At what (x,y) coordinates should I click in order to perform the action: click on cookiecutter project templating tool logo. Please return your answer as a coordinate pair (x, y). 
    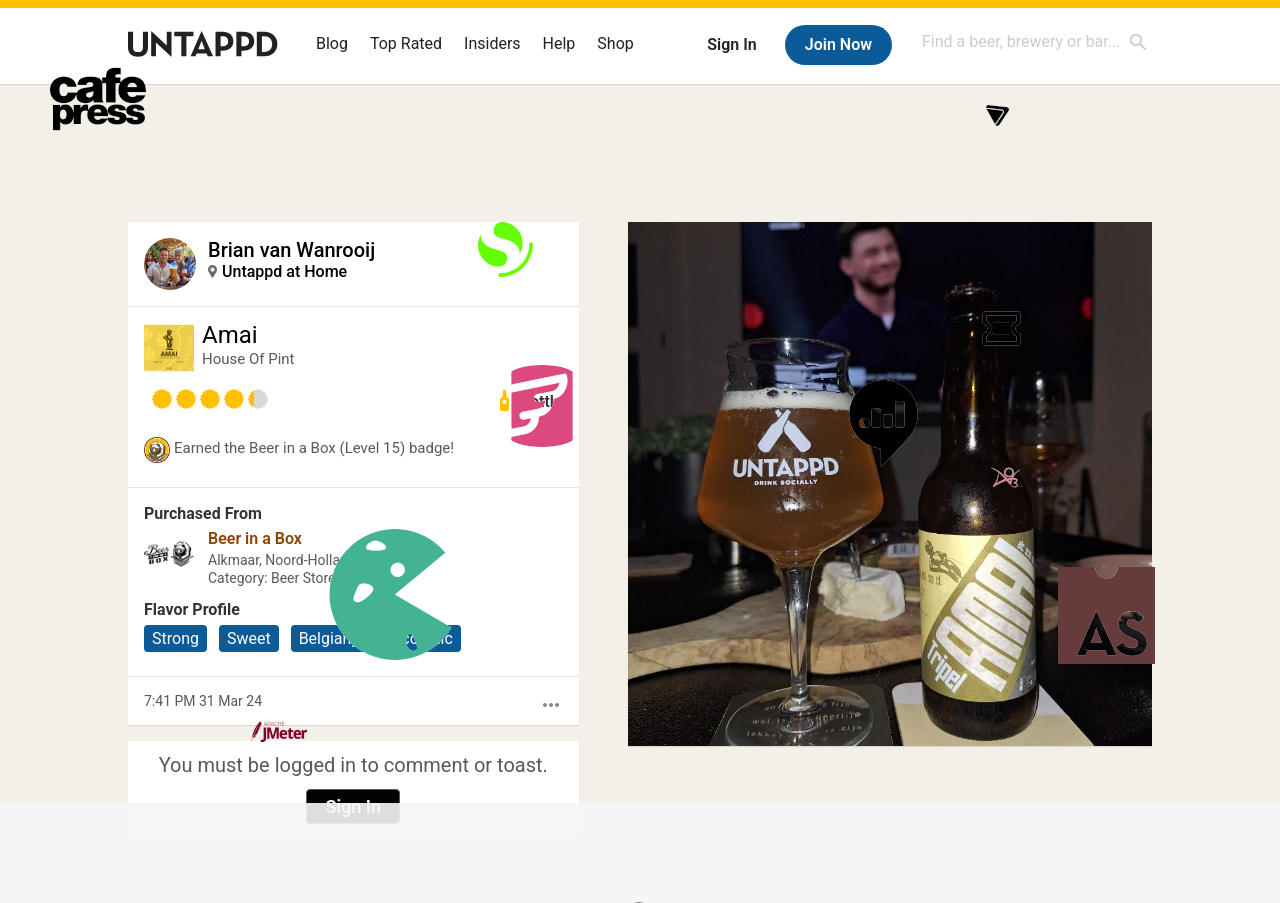
    Looking at the image, I should click on (390, 594).